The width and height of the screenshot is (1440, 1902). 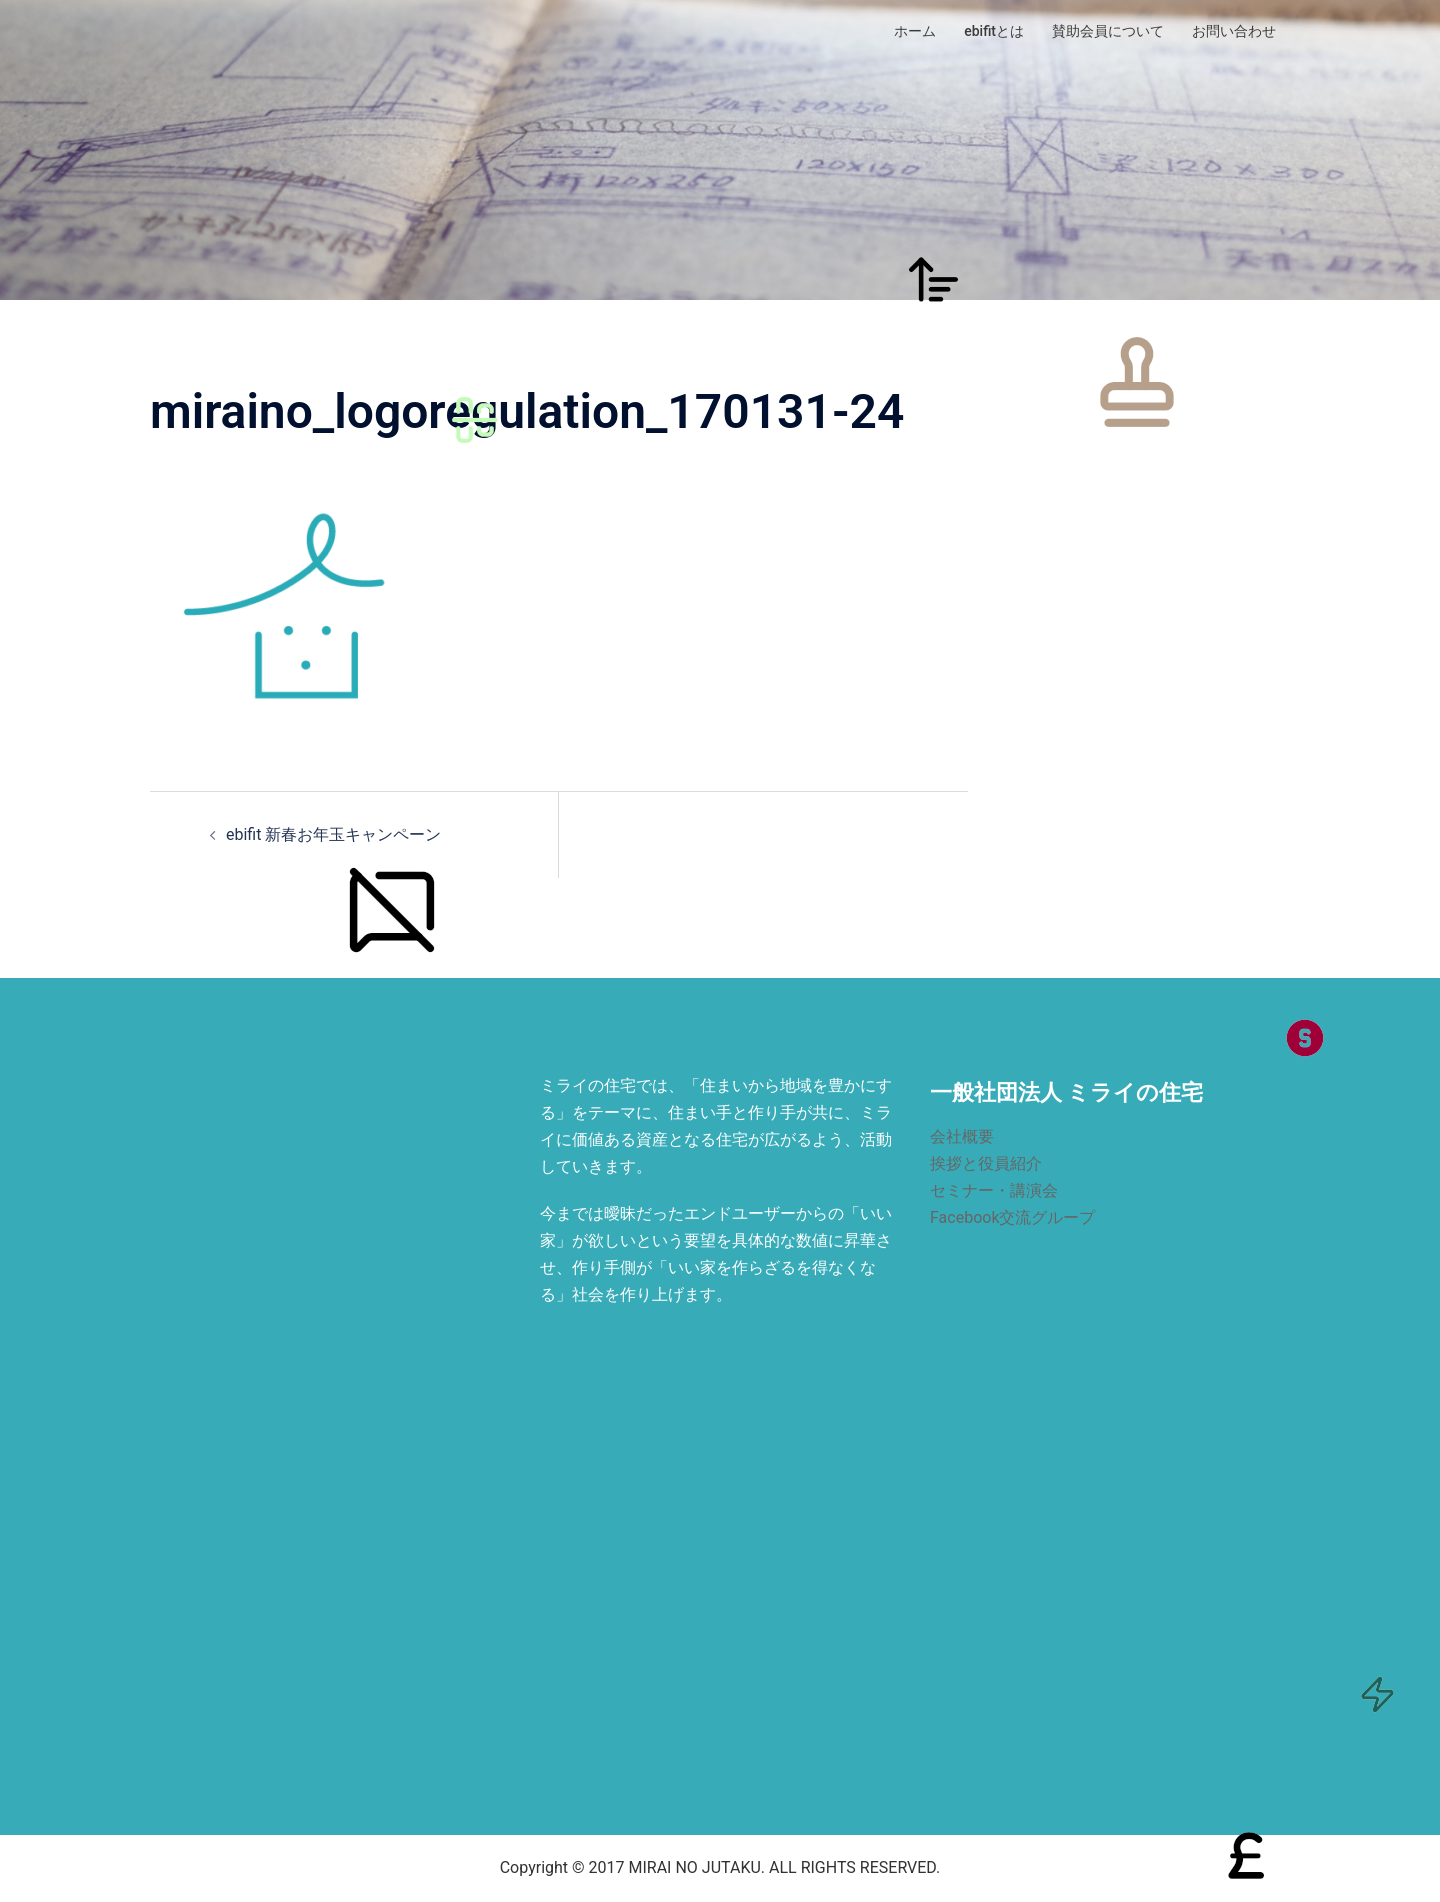 What do you see at coordinates (1377, 1694) in the screenshot?
I see `indicates a quick action or instant feature` at bounding box center [1377, 1694].